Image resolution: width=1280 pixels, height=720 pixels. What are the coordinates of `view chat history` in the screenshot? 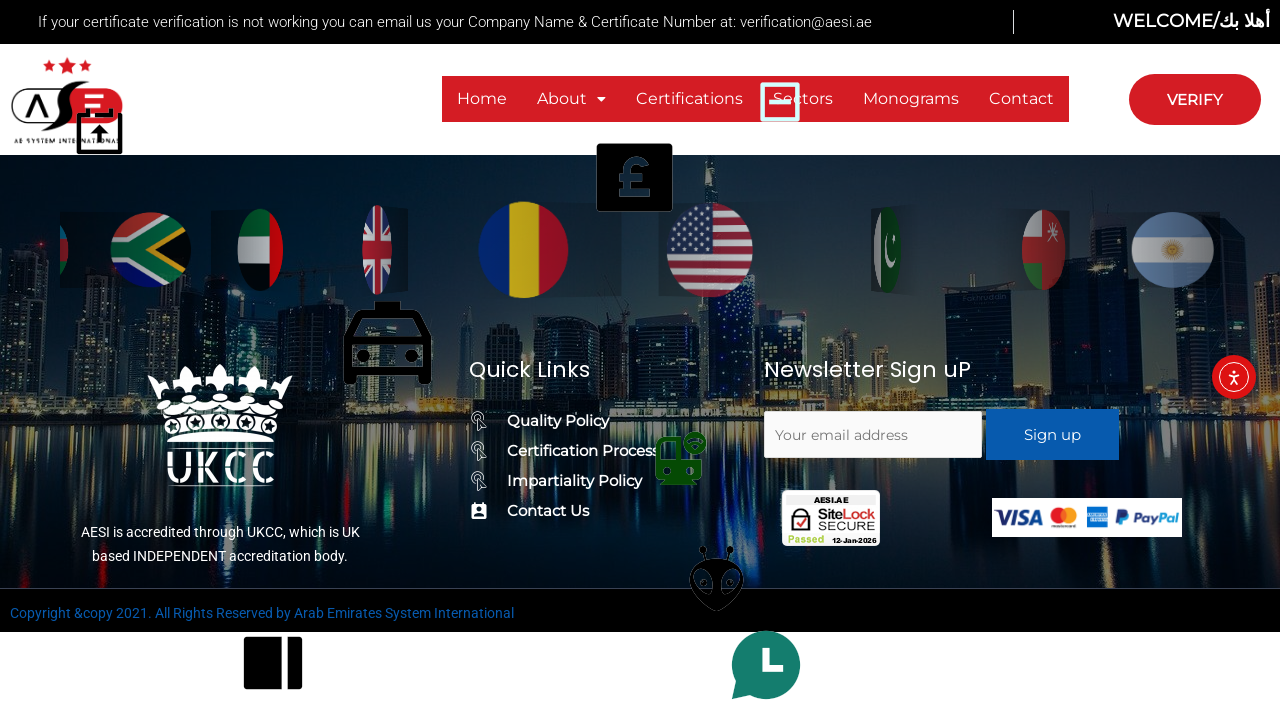 It's located at (766, 665).